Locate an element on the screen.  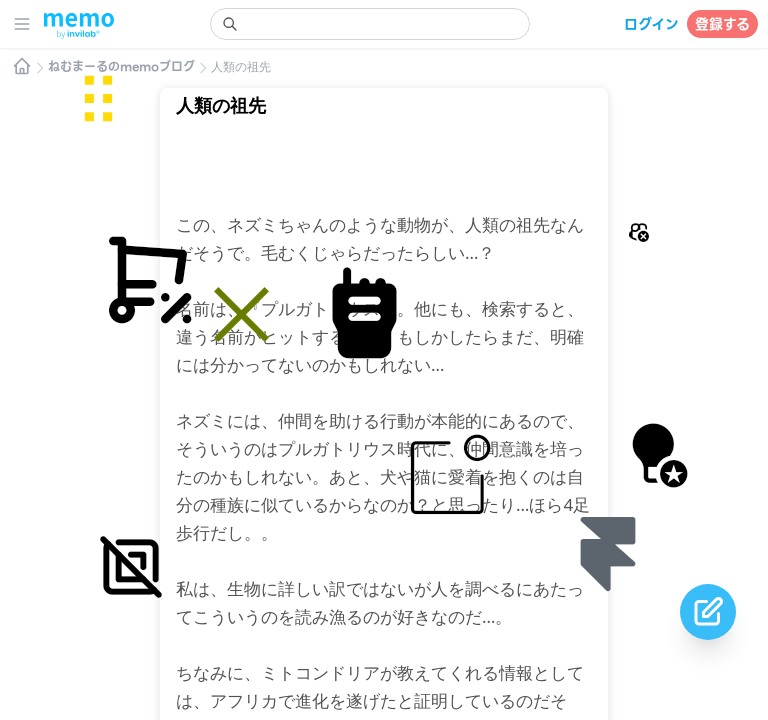
close the current window or tab is located at coordinates (241, 314).